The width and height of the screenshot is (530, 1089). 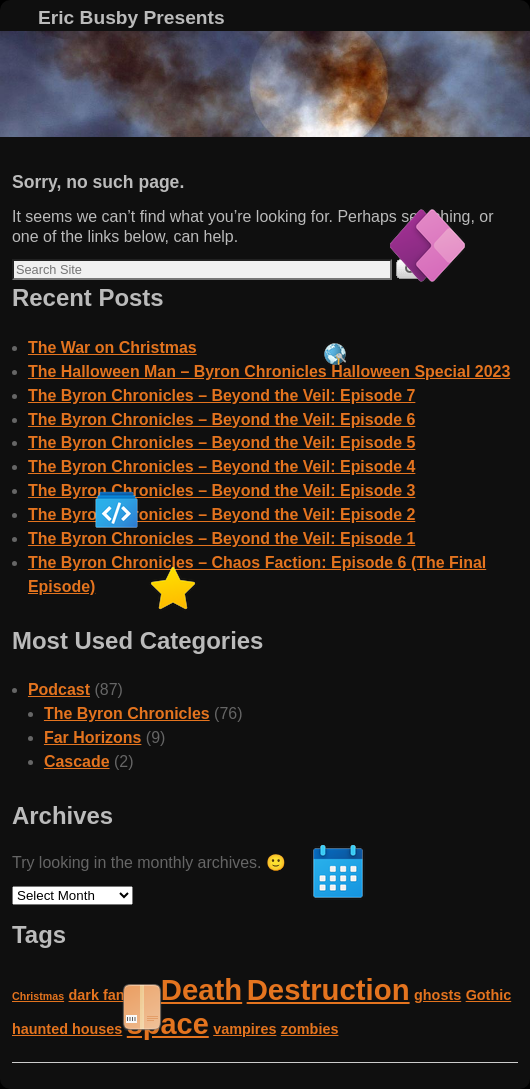 What do you see at coordinates (335, 354) in the screenshot?
I see `access global security or authentication settings` at bounding box center [335, 354].